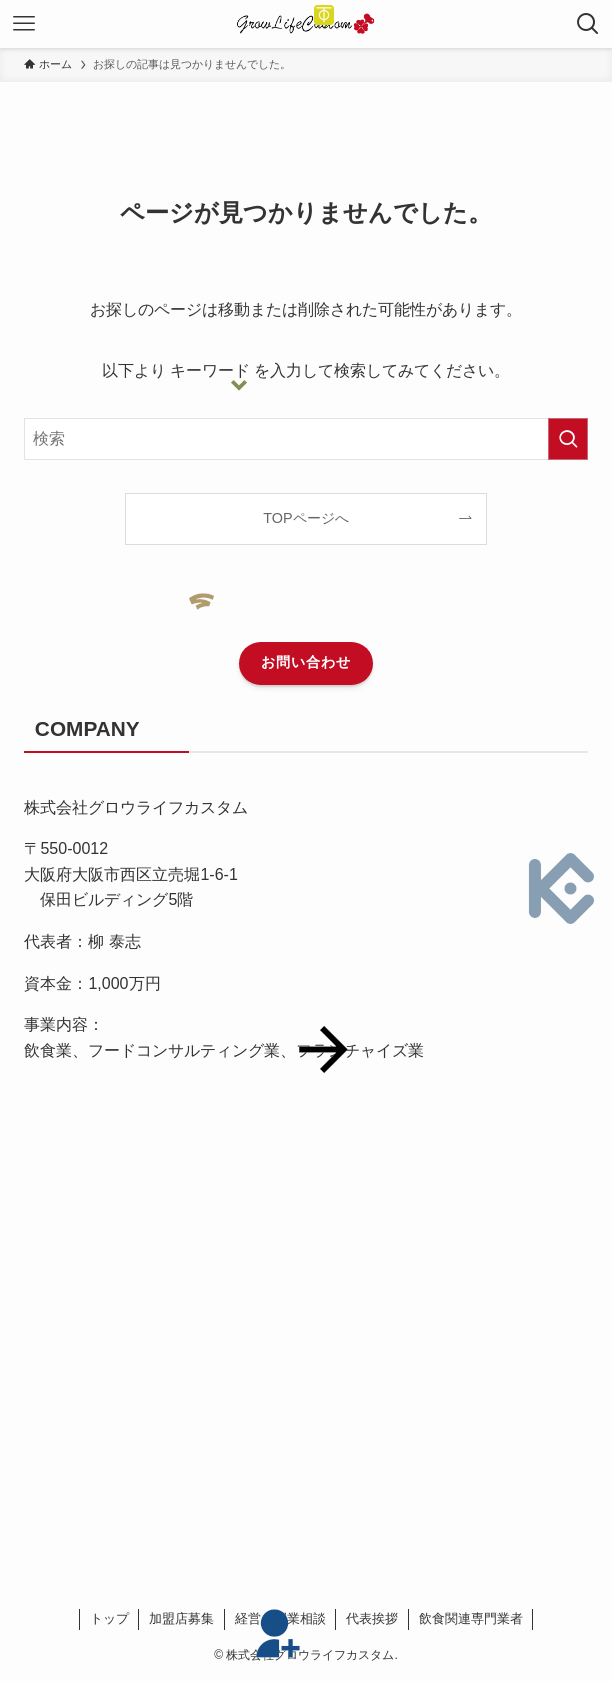 This screenshot has height=1681, width=612. Describe the element at coordinates (324, 15) in the screenshot. I see `open zerotier network settings` at that location.